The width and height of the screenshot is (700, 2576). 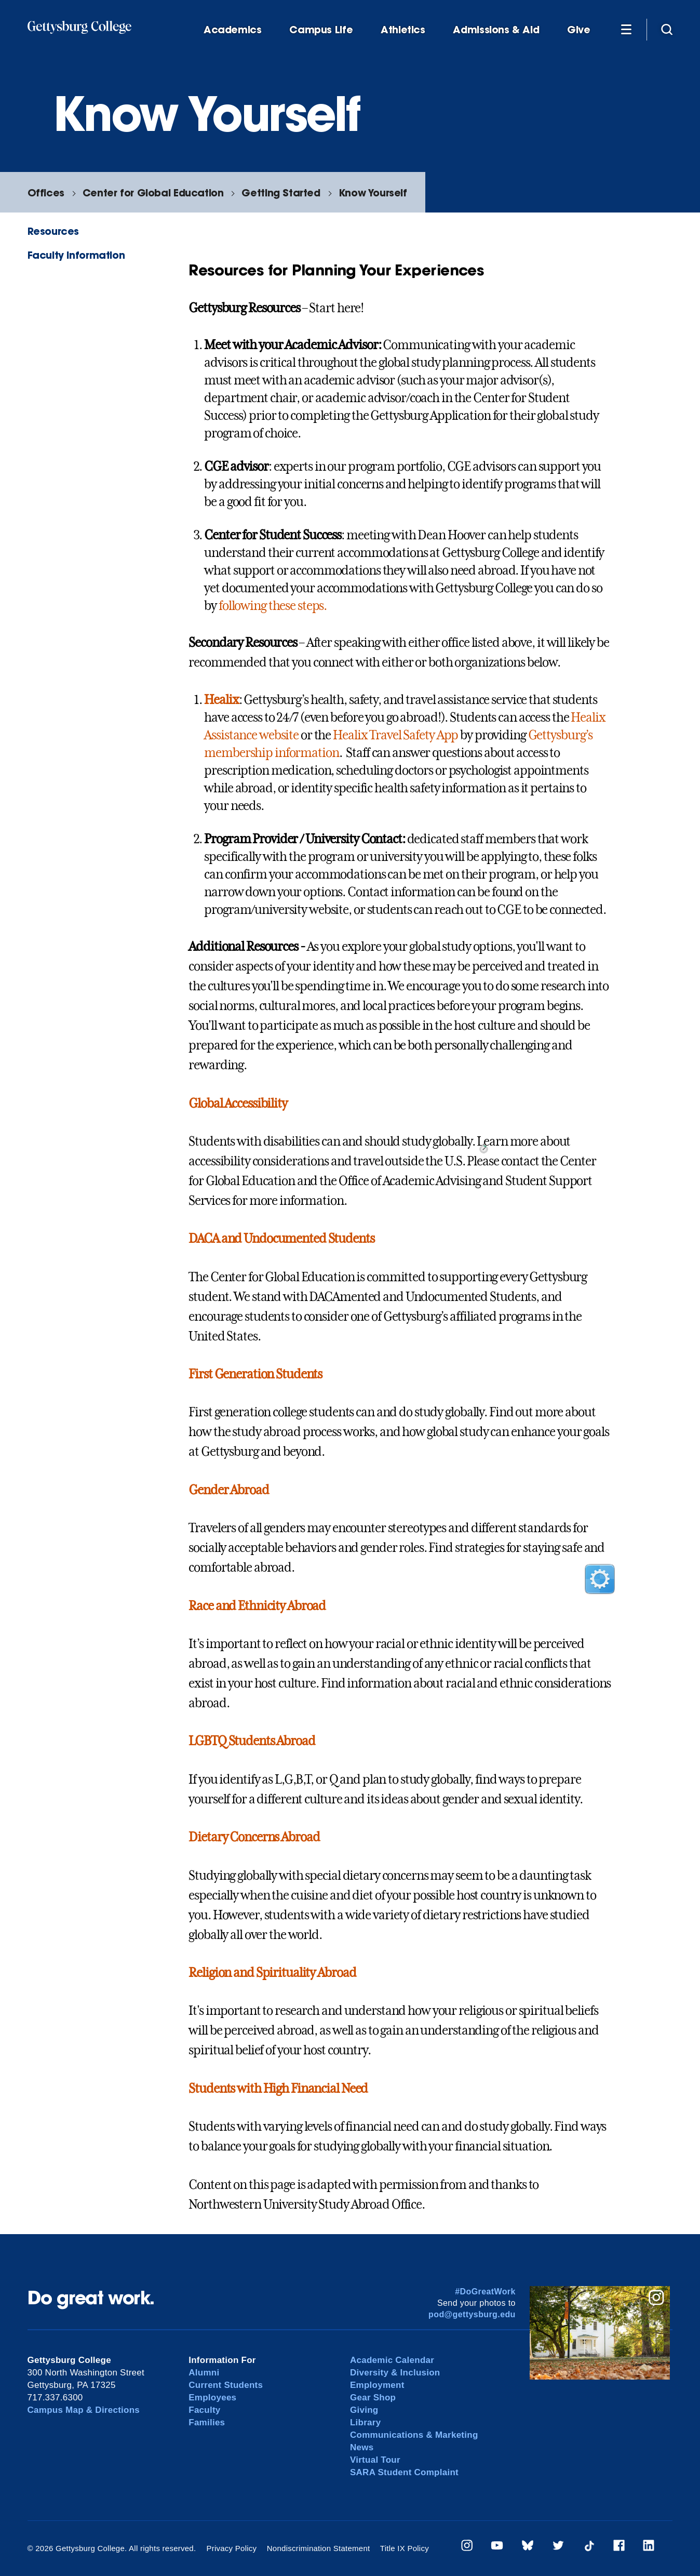 I want to click on windows executable file type indicator, so click(x=600, y=1579).